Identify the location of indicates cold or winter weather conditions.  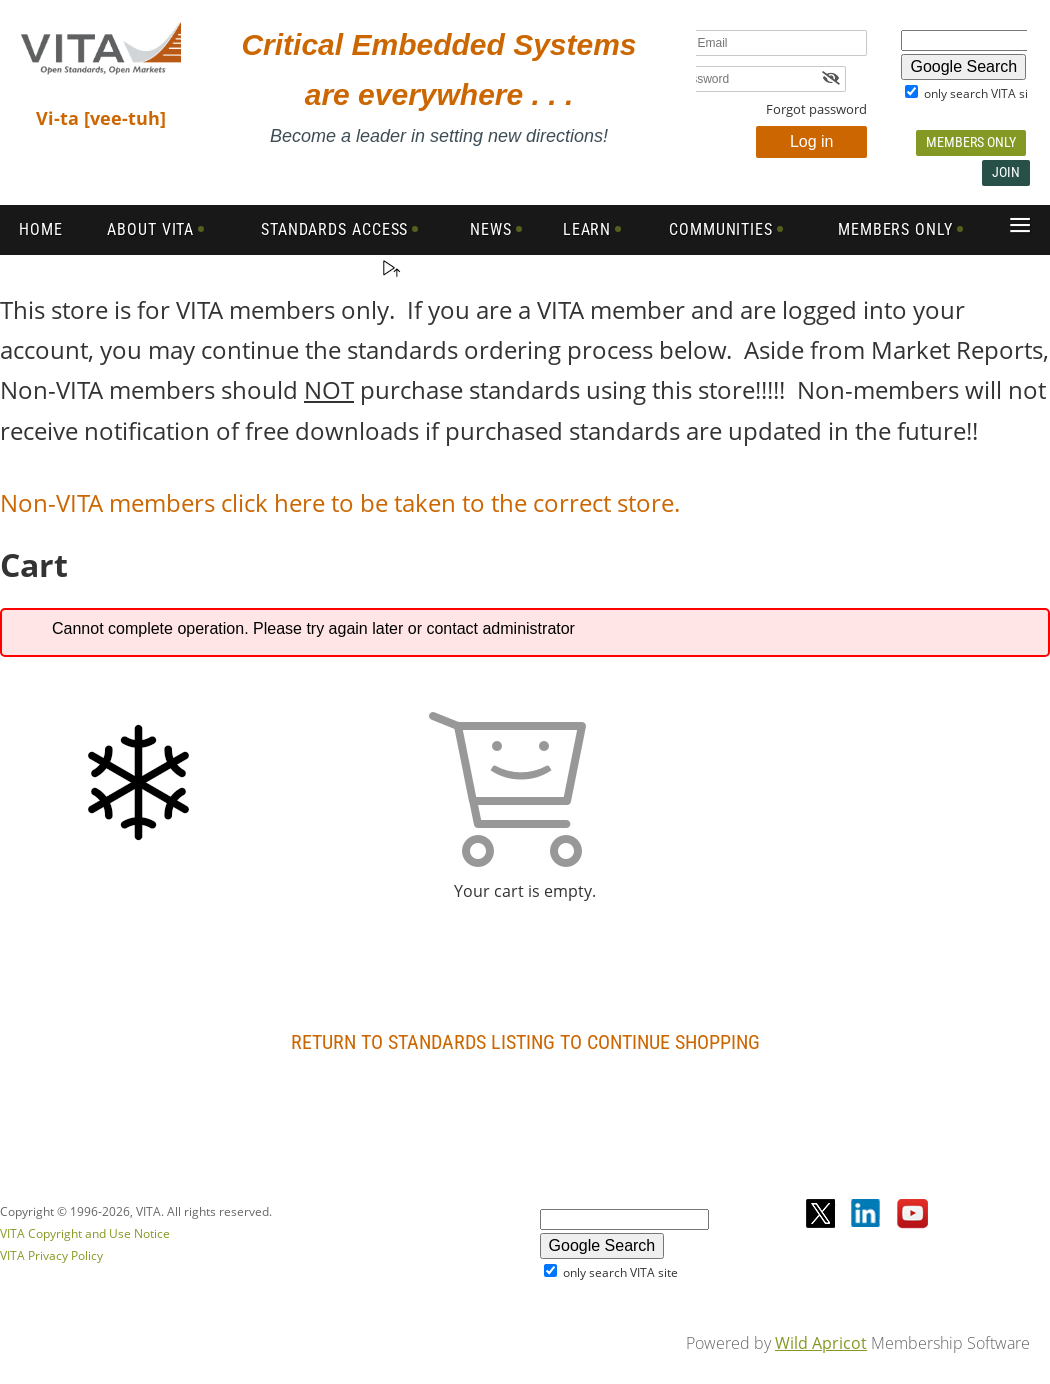
(138, 782).